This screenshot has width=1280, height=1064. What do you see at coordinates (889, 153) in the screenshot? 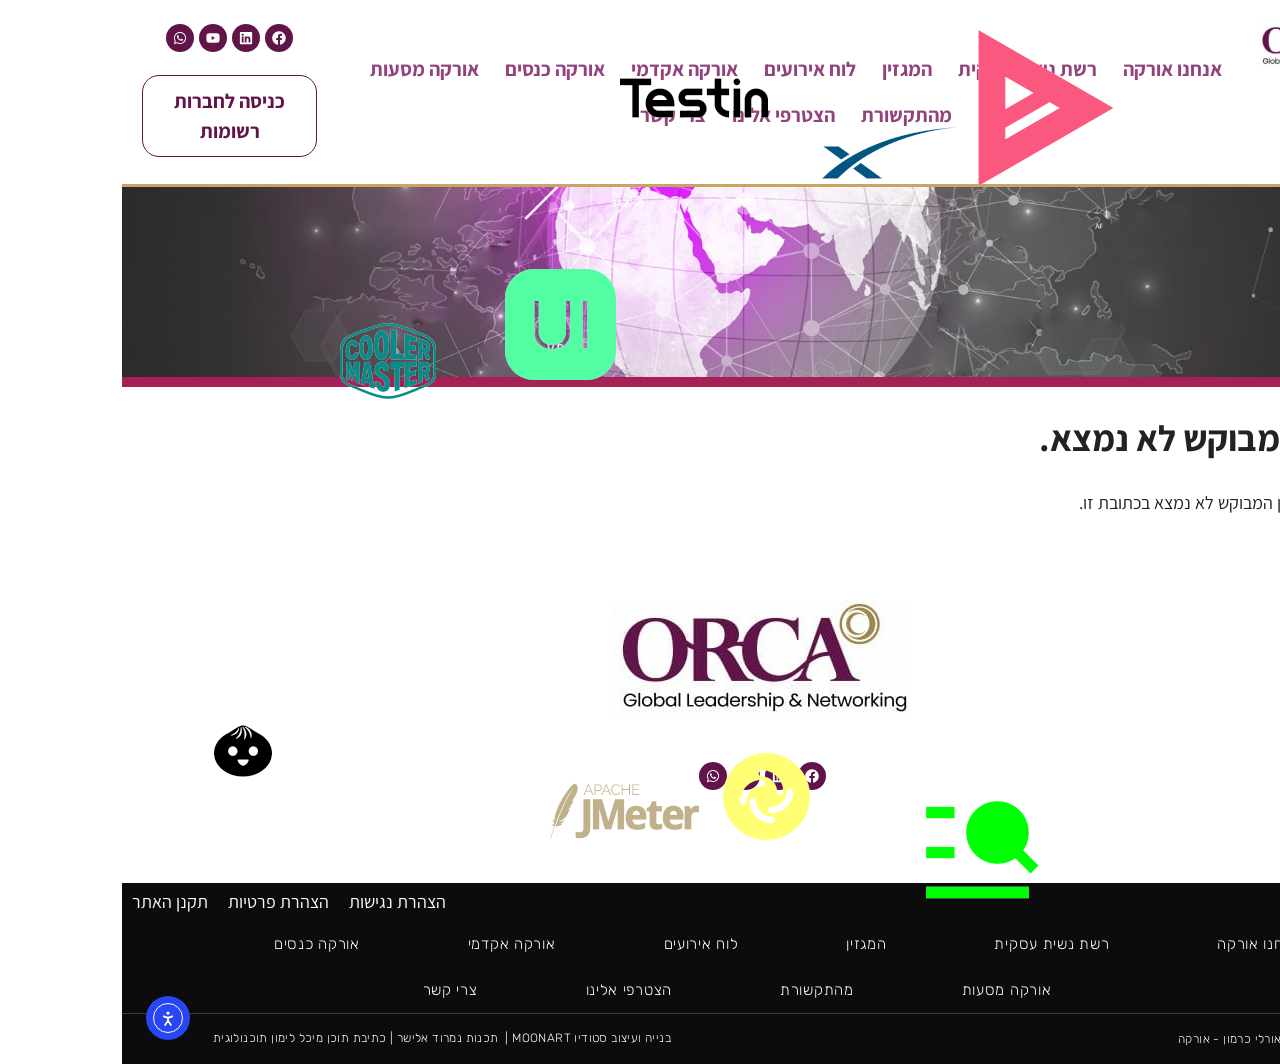
I see `spacex company logo` at bounding box center [889, 153].